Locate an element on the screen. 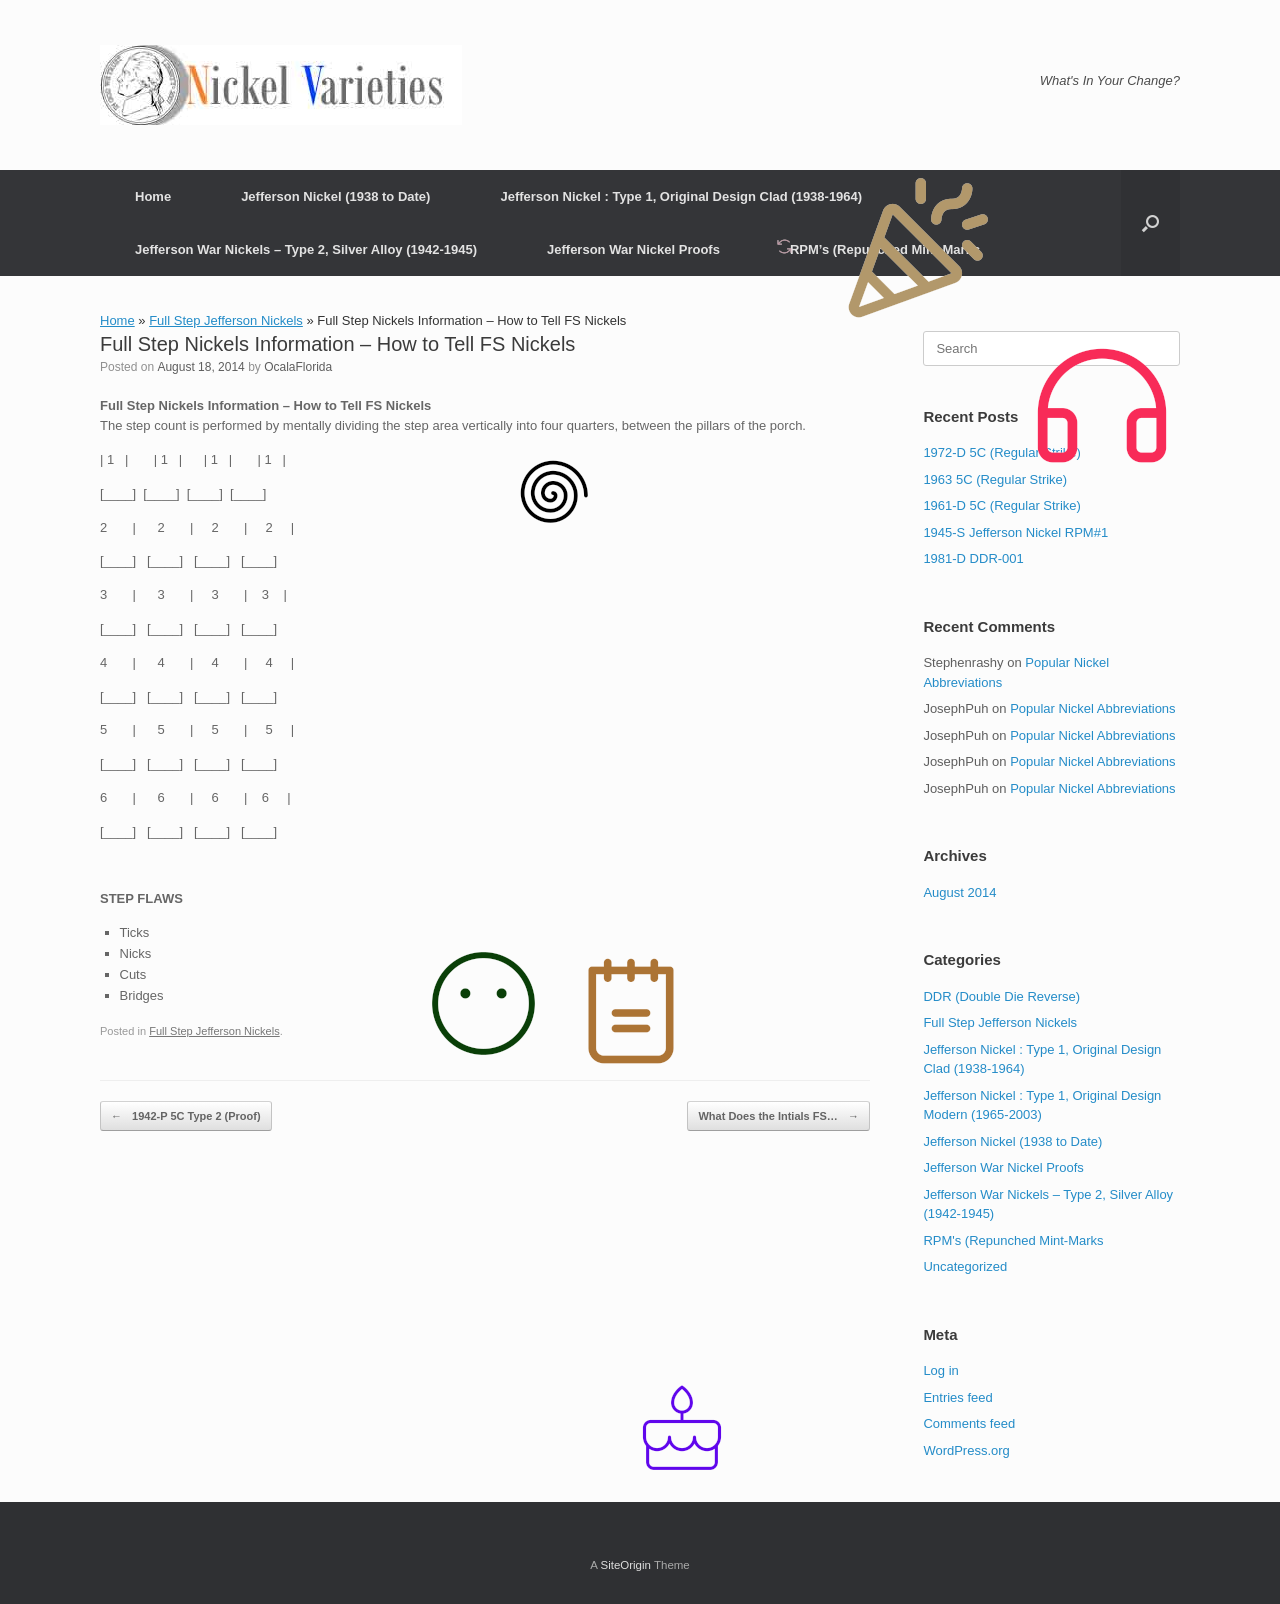 The width and height of the screenshot is (1280, 1604). view birthday or celebration reminders is located at coordinates (682, 1434).